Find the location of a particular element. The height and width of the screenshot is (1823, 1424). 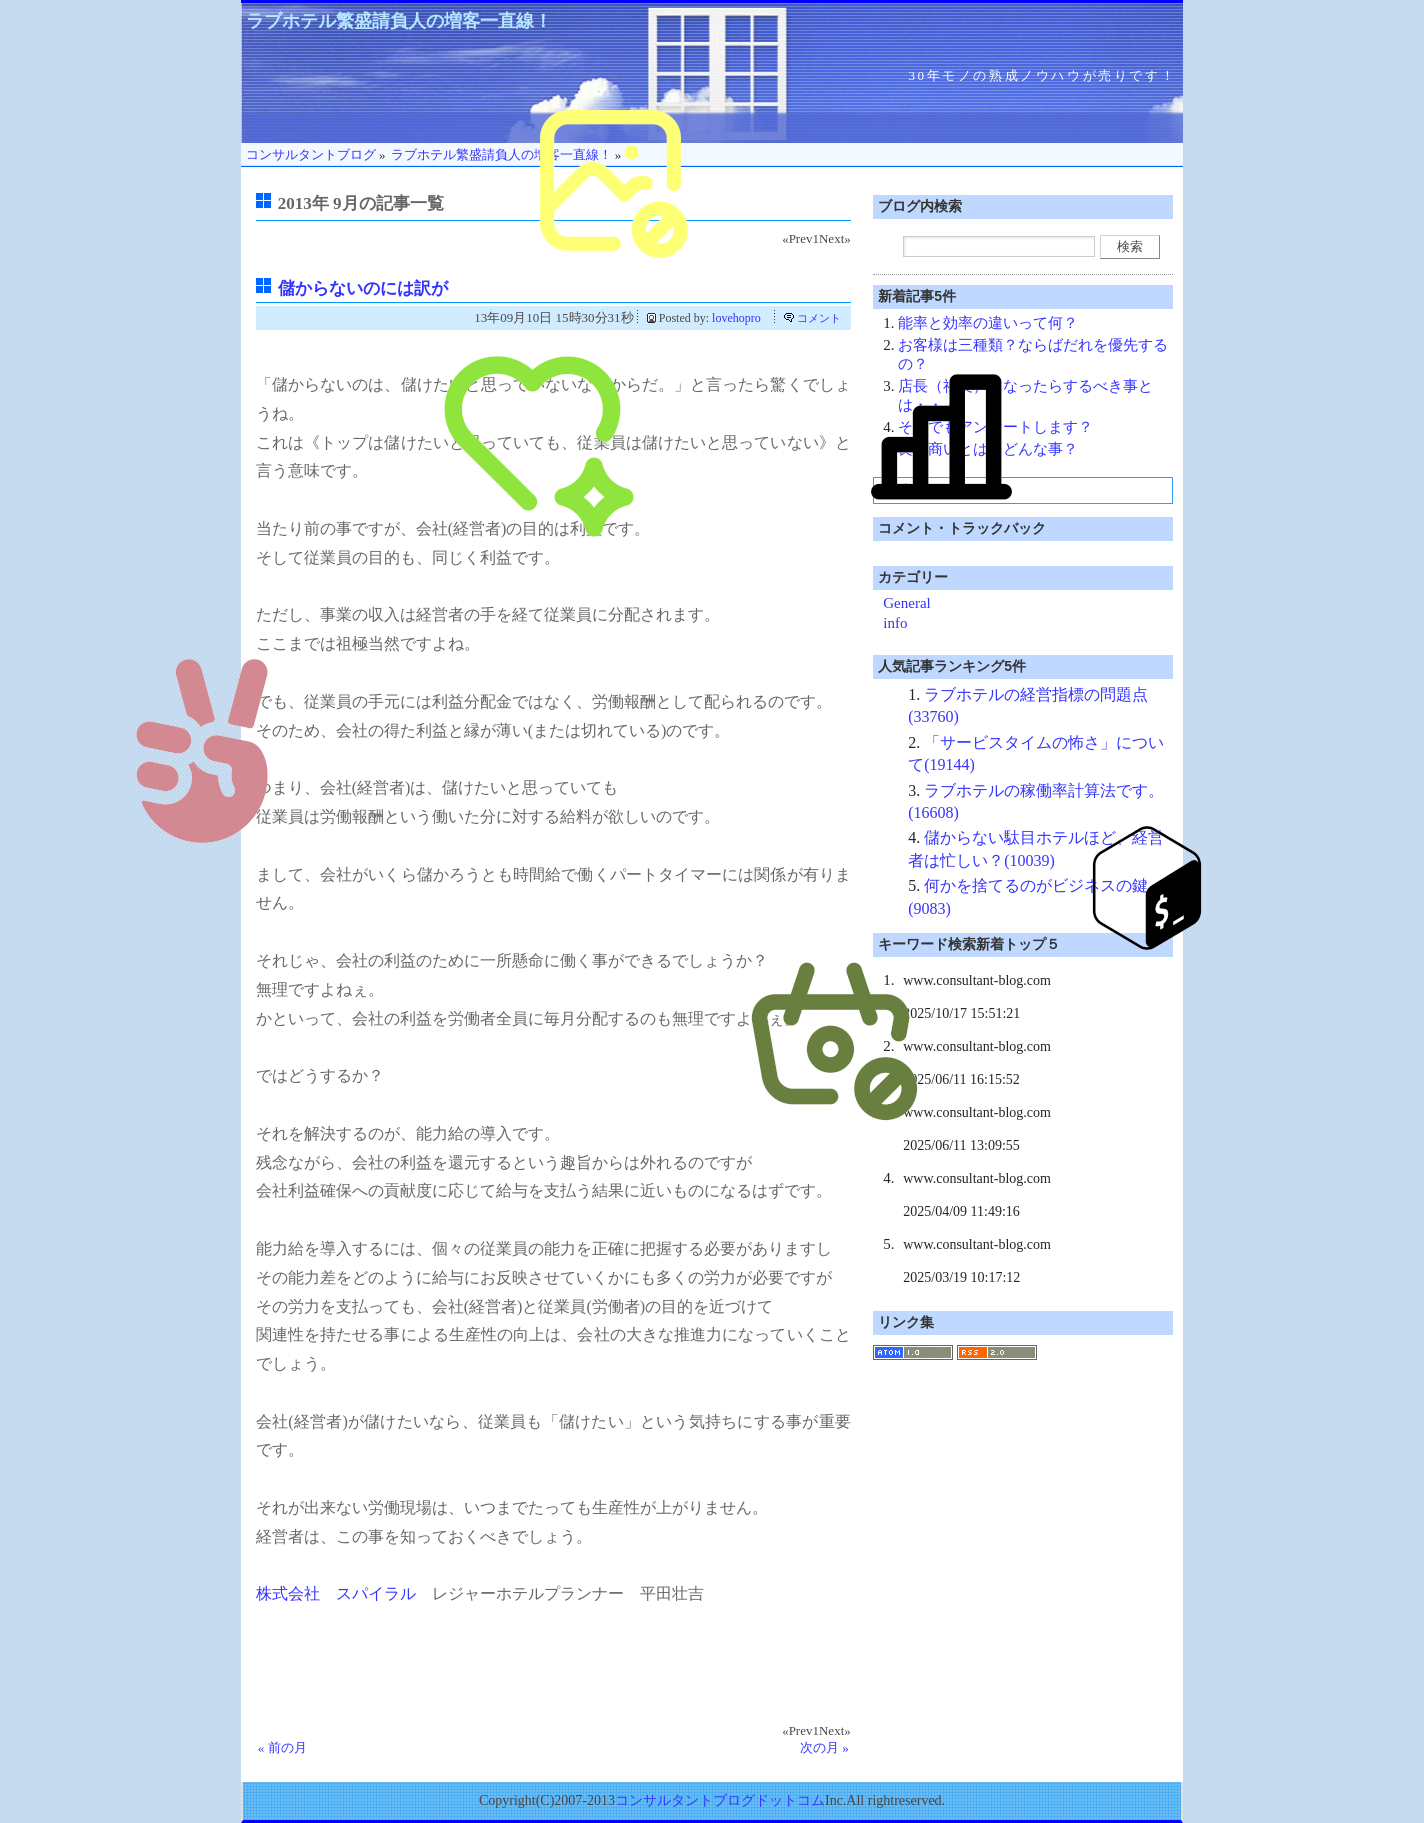

cancel image upload is located at coordinates (610, 180).